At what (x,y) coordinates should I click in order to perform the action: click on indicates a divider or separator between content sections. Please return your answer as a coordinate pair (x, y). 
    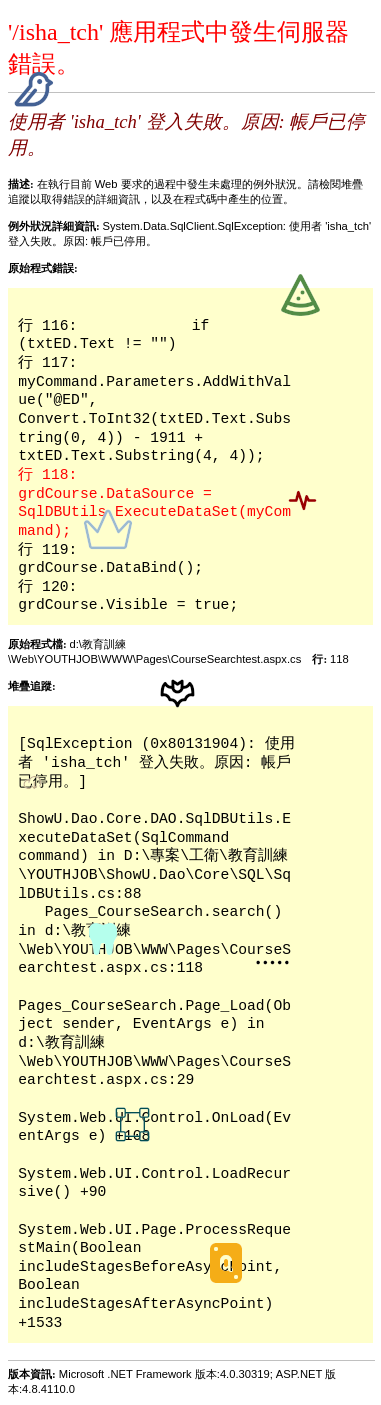
    Looking at the image, I should click on (272, 962).